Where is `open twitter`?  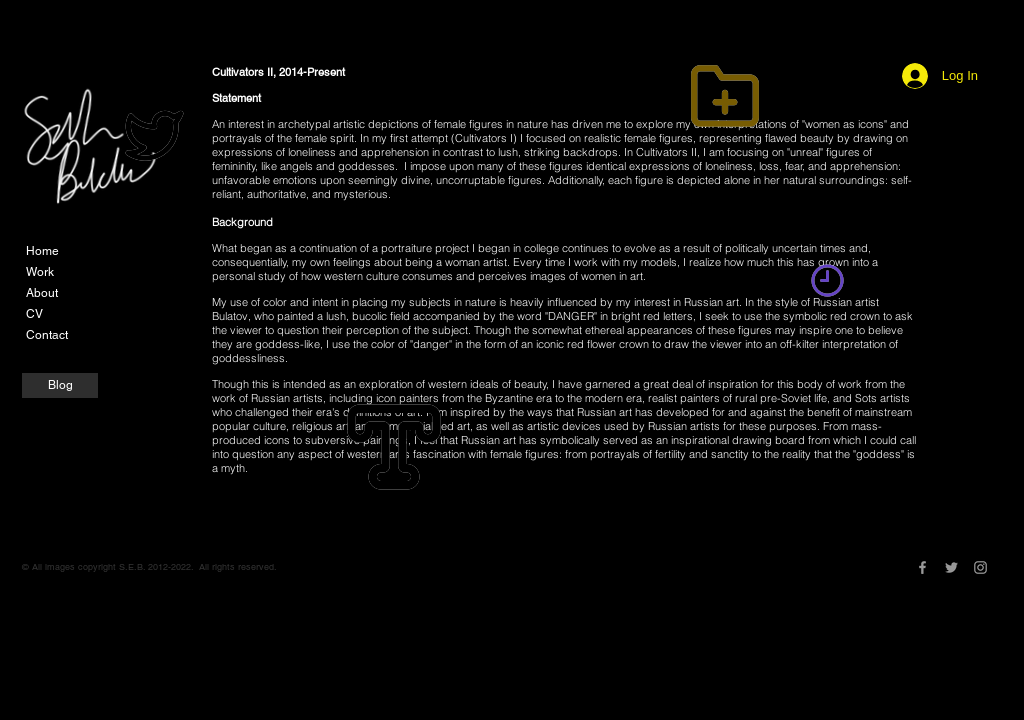 open twitter is located at coordinates (154, 134).